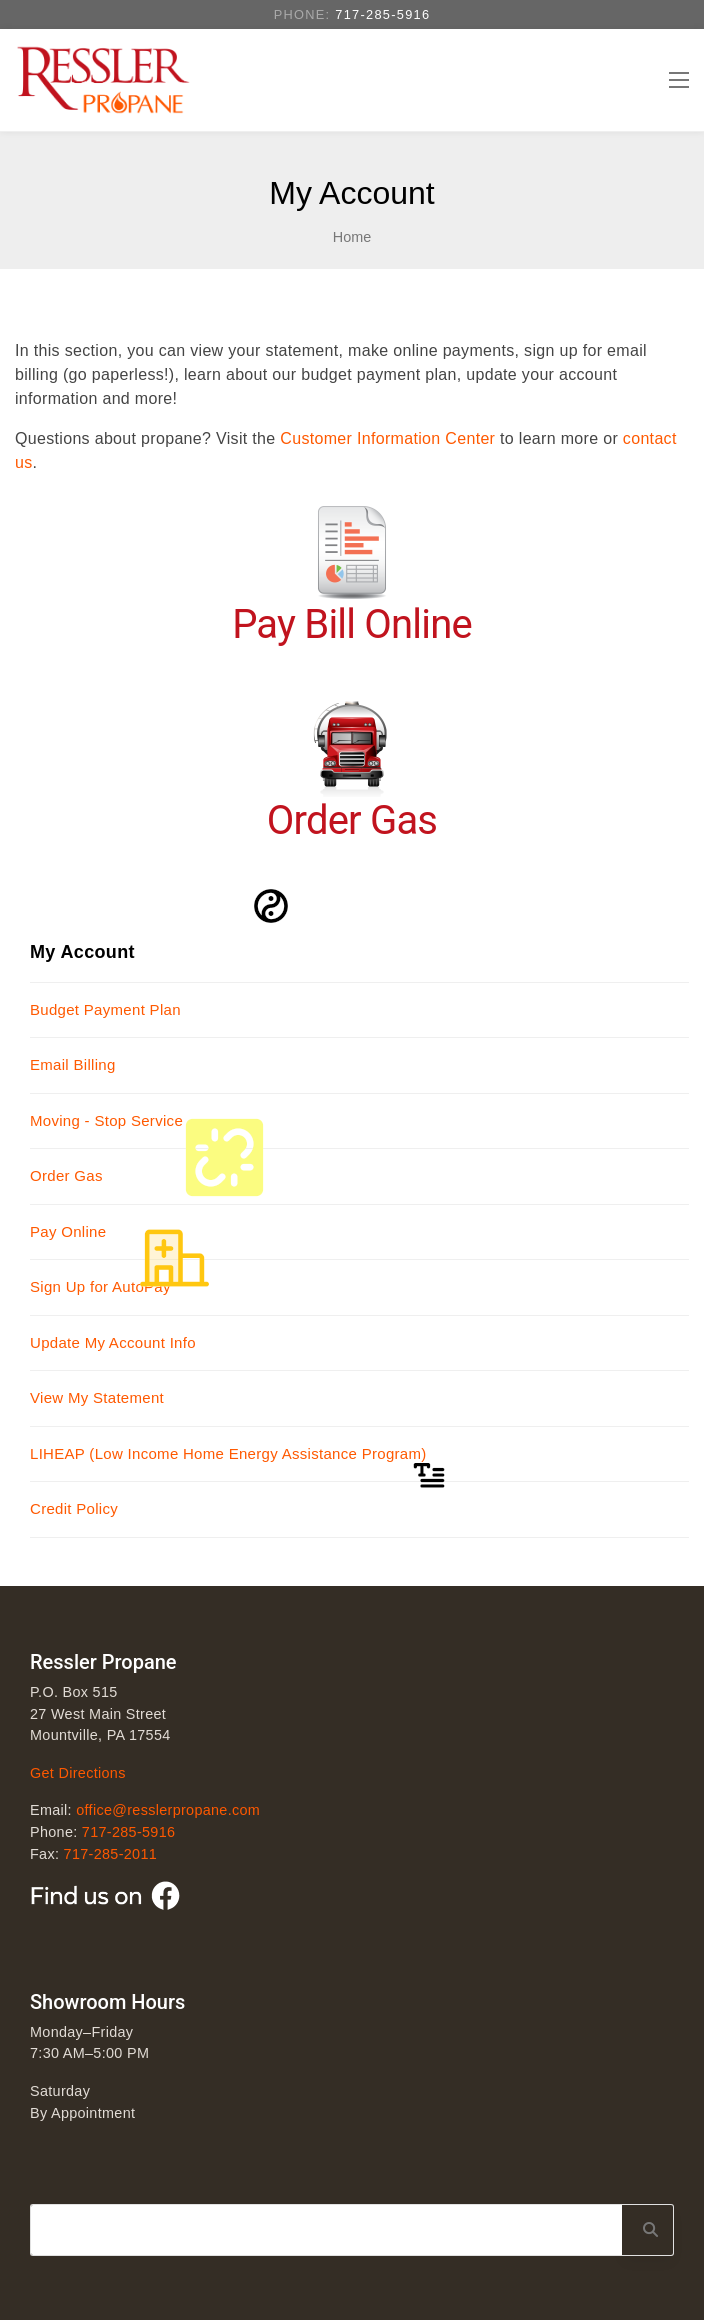  Describe the element at coordinates (224, 1157) in the screenshot. I see `disconnect or unlink a connected account` at that location.